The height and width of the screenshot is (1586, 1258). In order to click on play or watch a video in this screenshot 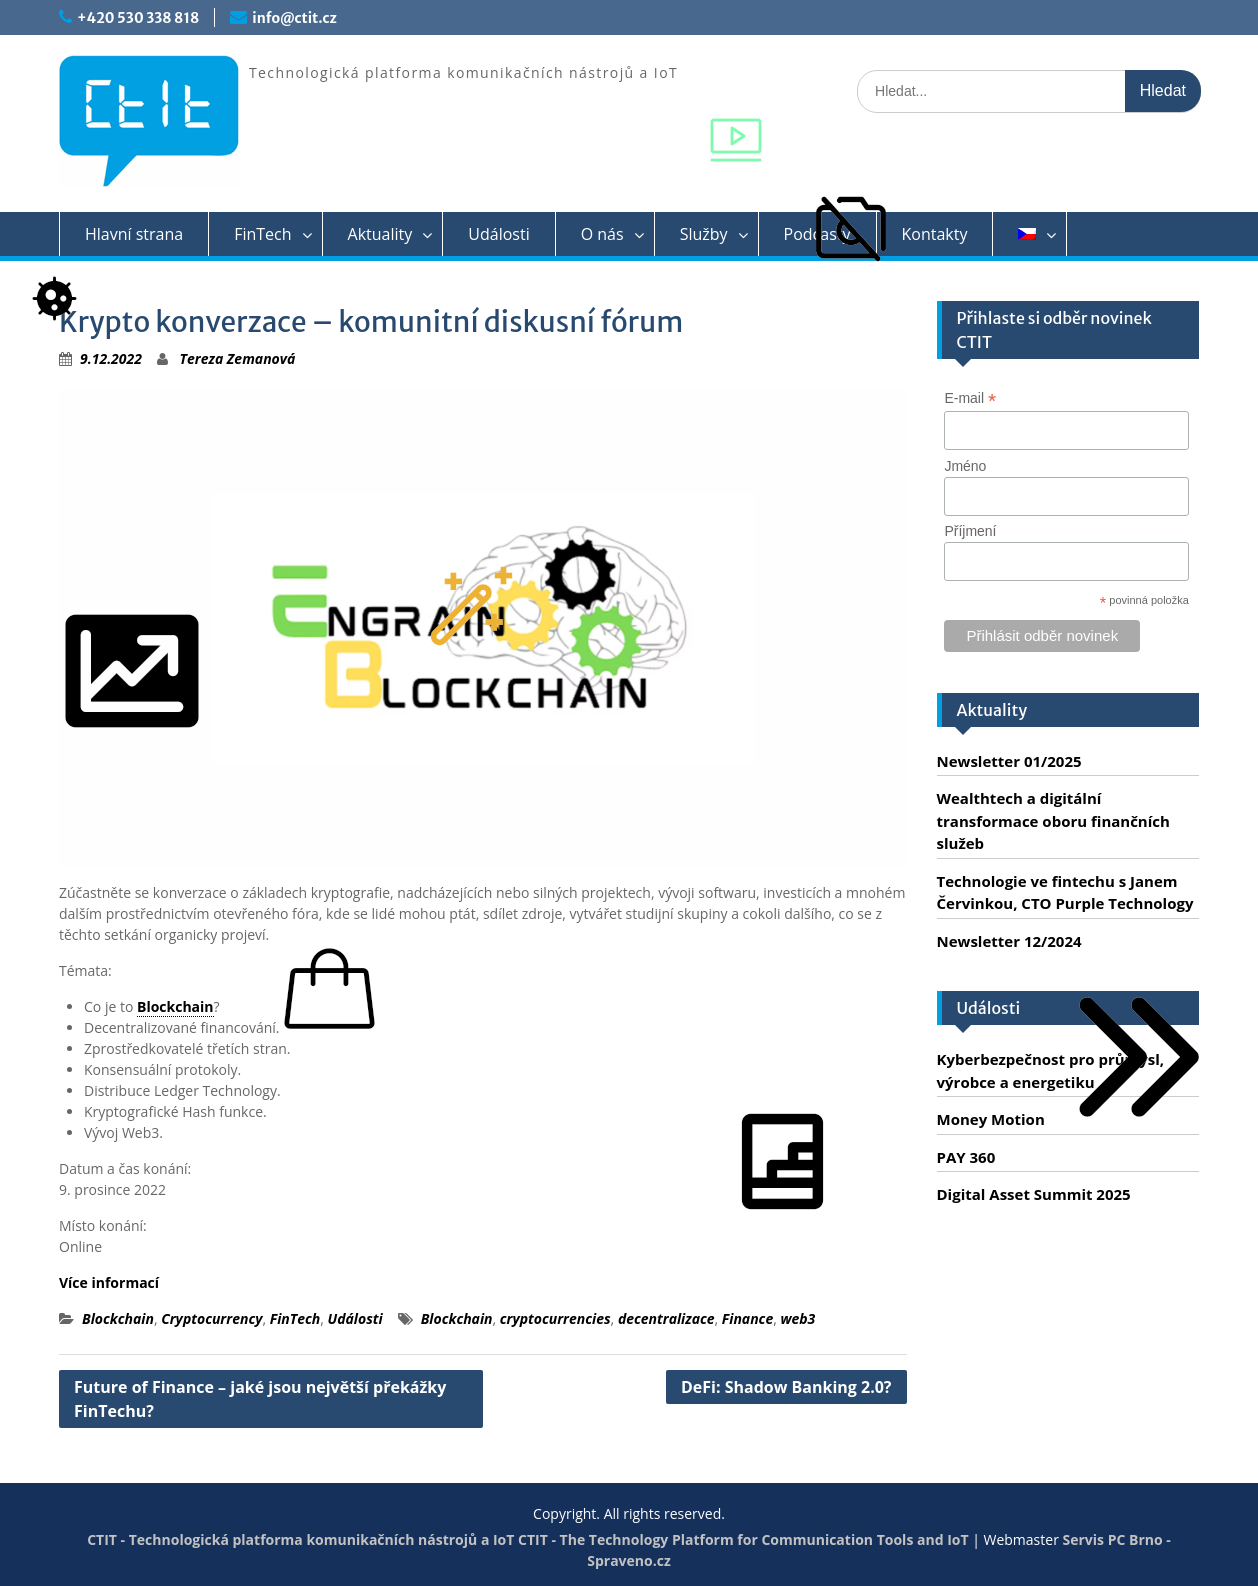, I will do `click(736, 140)`.